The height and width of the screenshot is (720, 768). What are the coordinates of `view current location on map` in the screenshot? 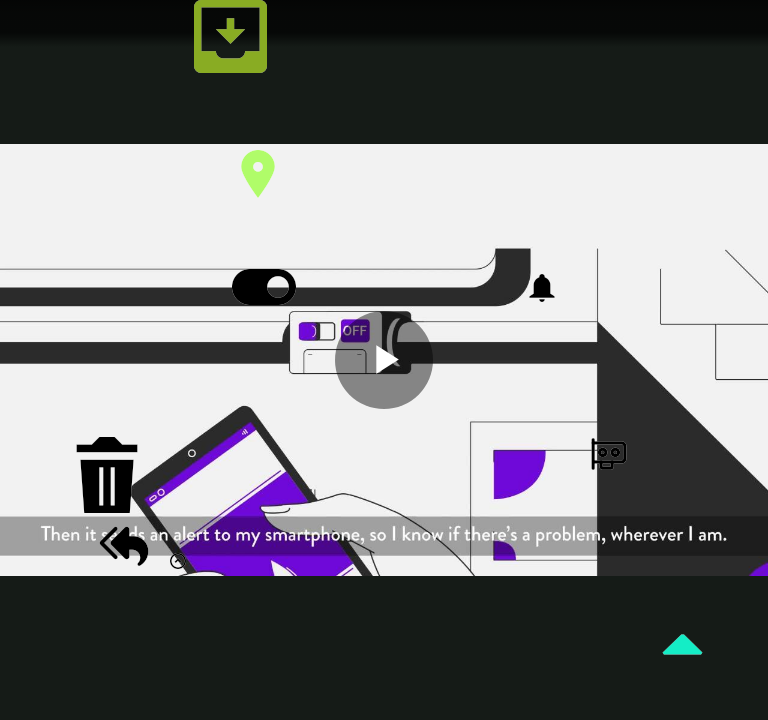 It's located at (258, 174).